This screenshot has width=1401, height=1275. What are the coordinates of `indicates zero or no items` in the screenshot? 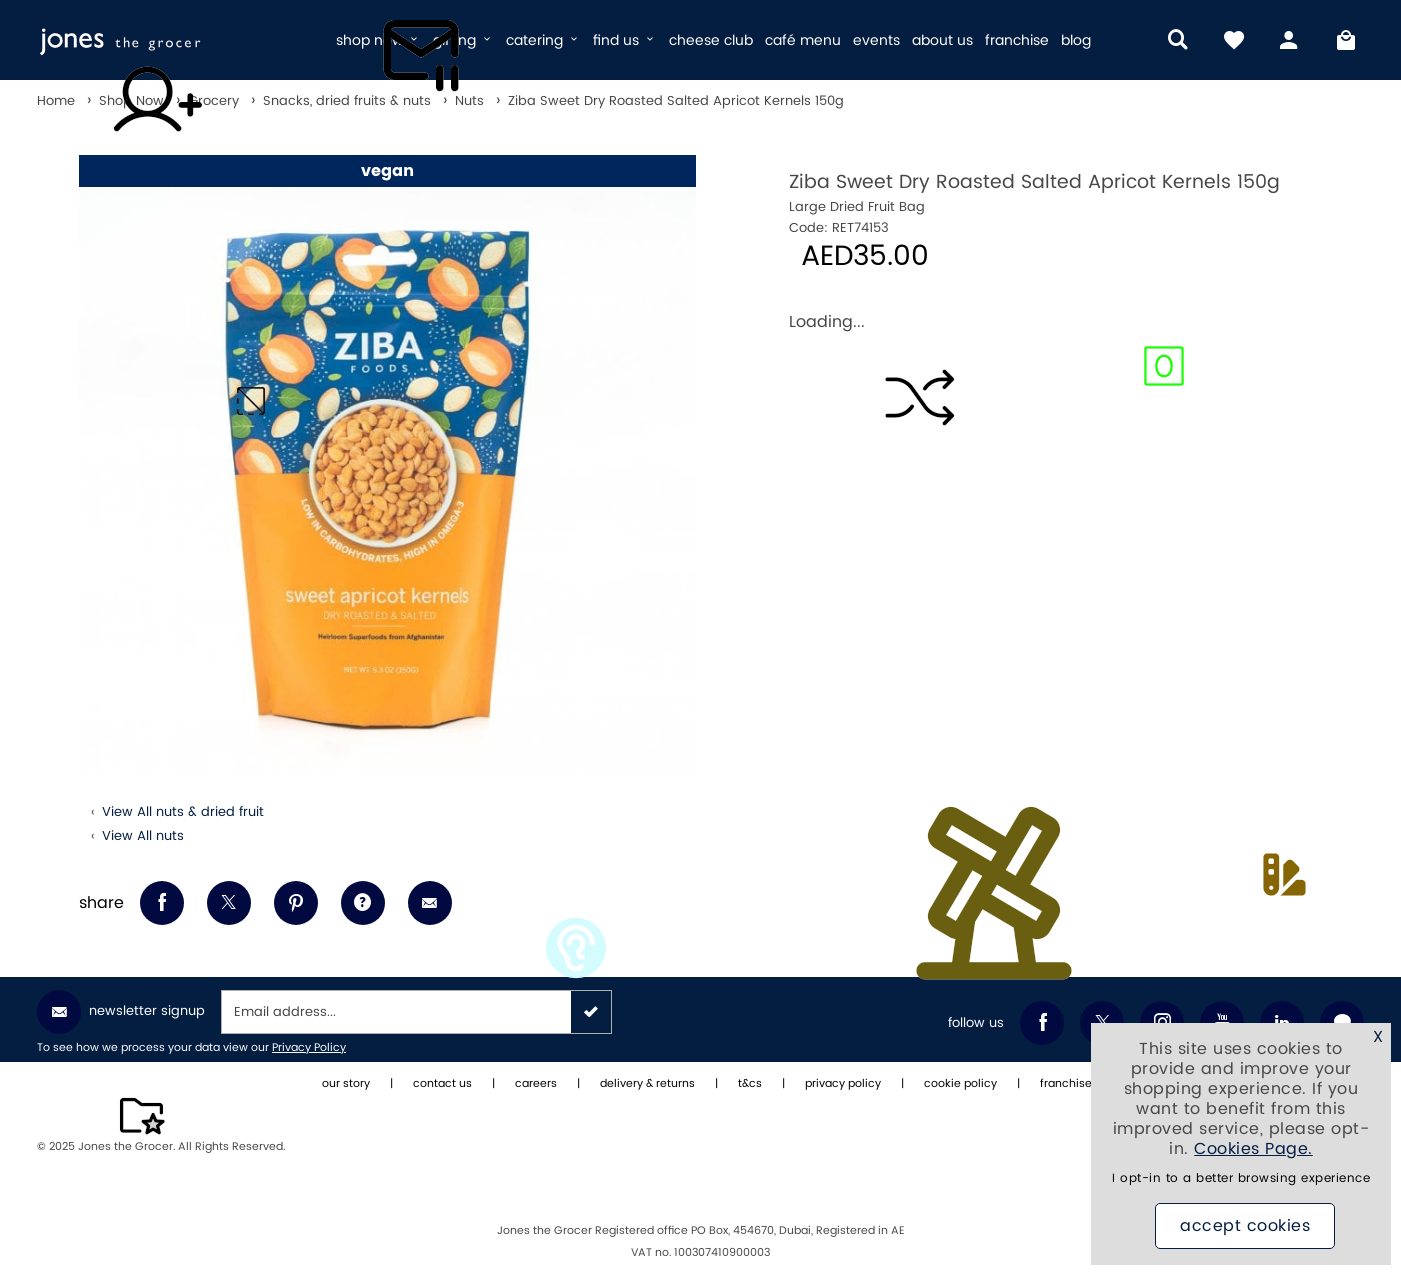 It's located at (1164, 366).